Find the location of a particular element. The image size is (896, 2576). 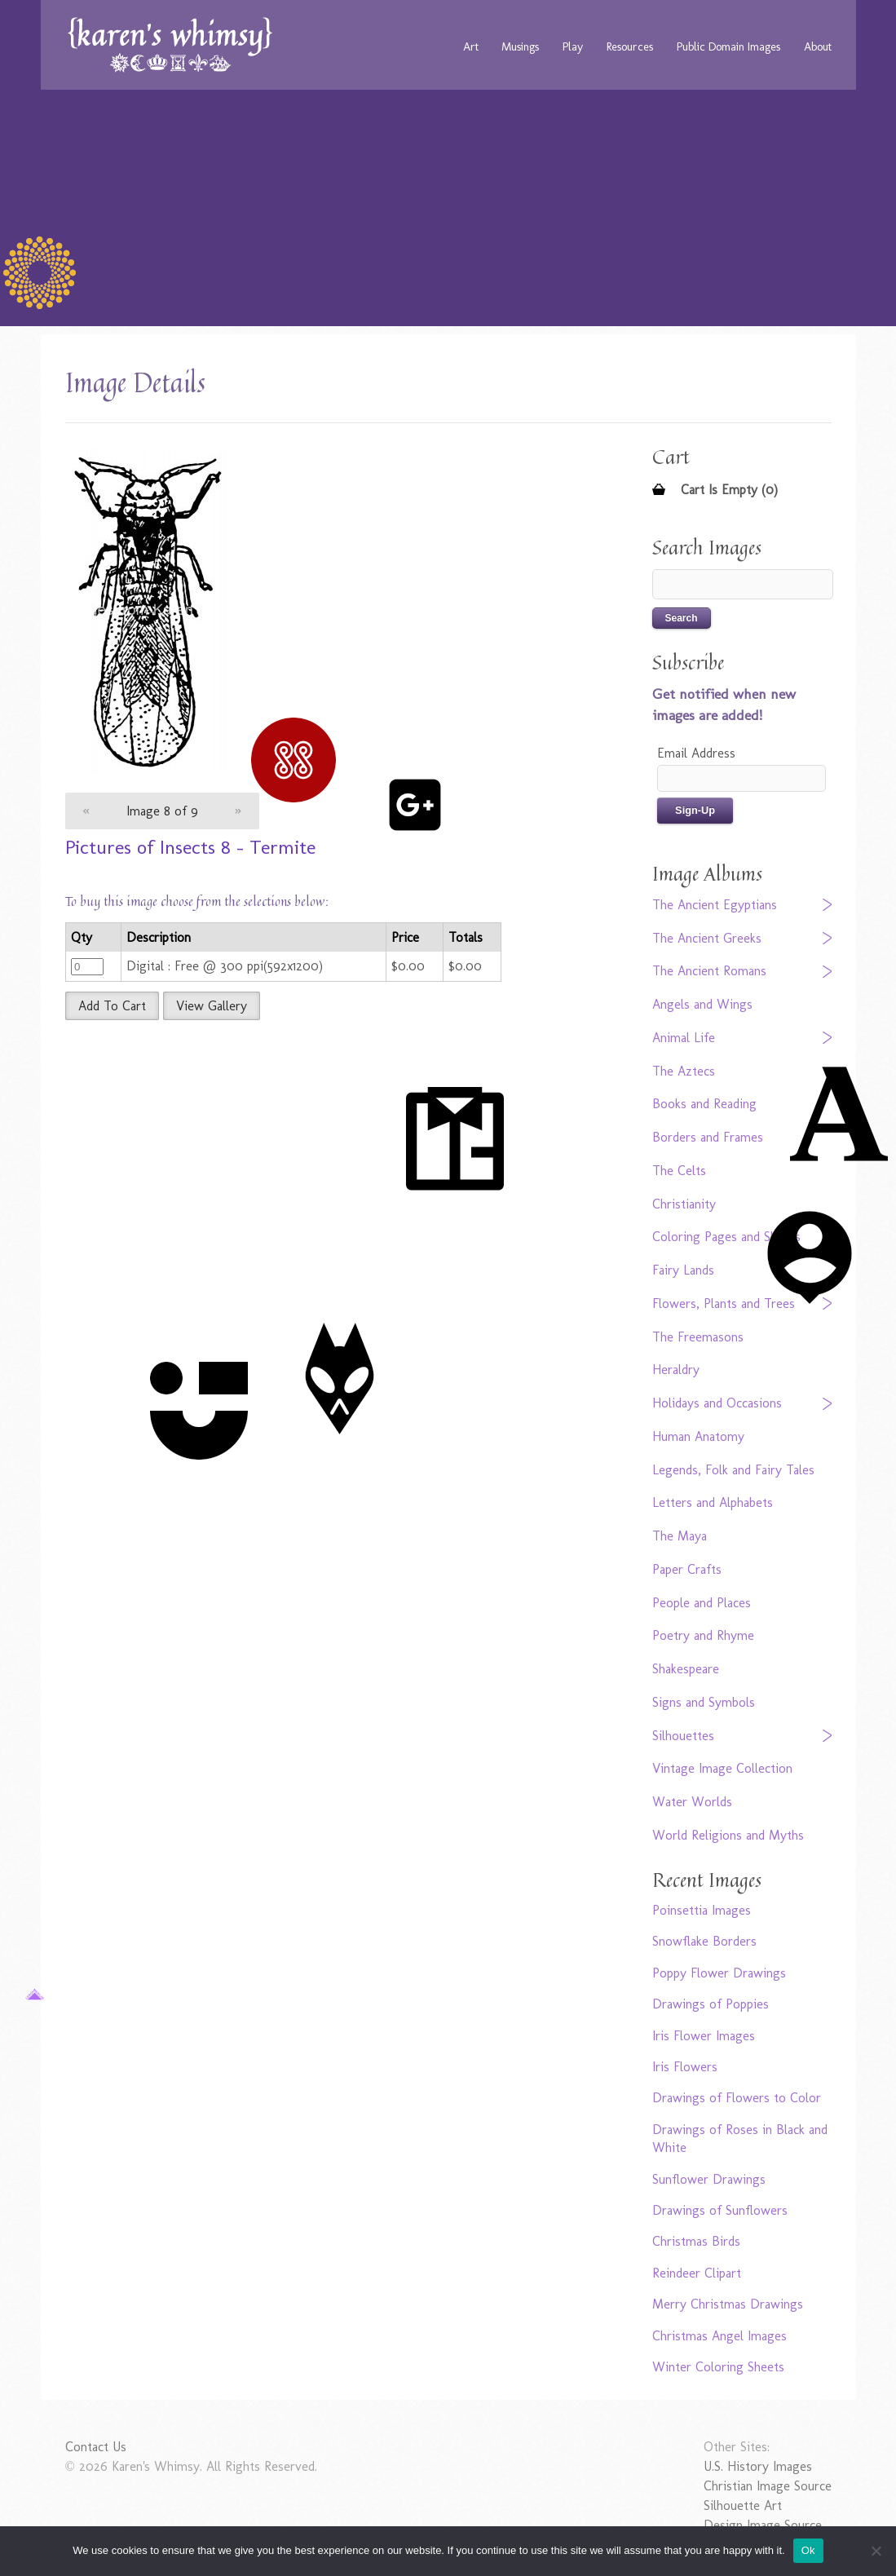

open the StyleShare app is located at coordinates (294, 760).